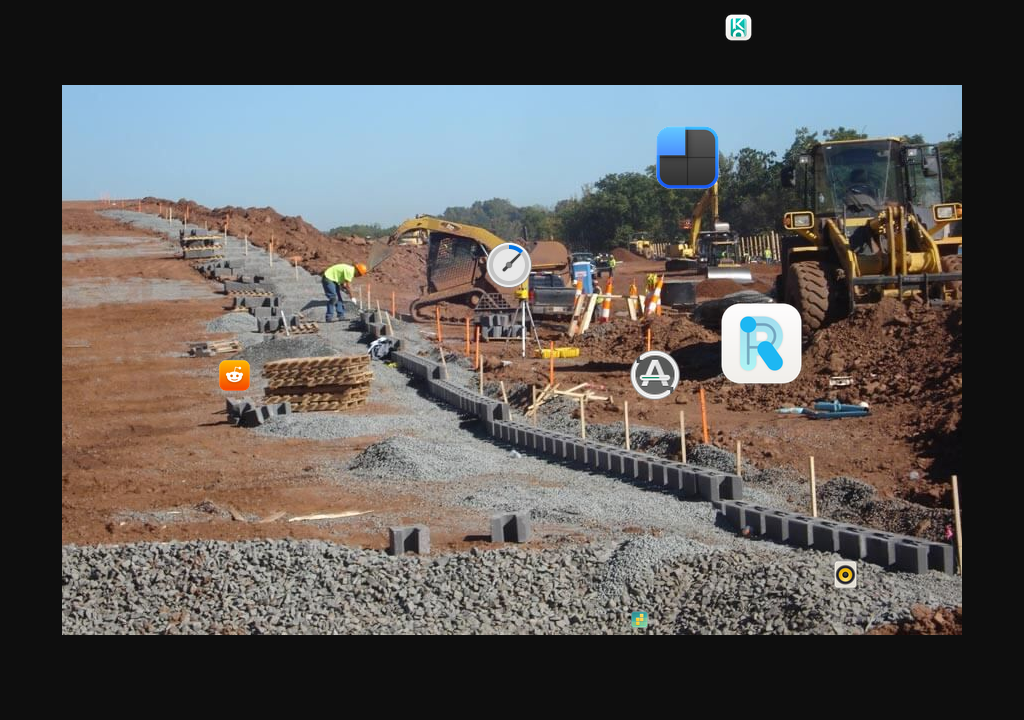  What do you see at coordinates (761, 343) in the screenshot?
I see `open riot (element) messaging app` at bounding box center [761, 343].